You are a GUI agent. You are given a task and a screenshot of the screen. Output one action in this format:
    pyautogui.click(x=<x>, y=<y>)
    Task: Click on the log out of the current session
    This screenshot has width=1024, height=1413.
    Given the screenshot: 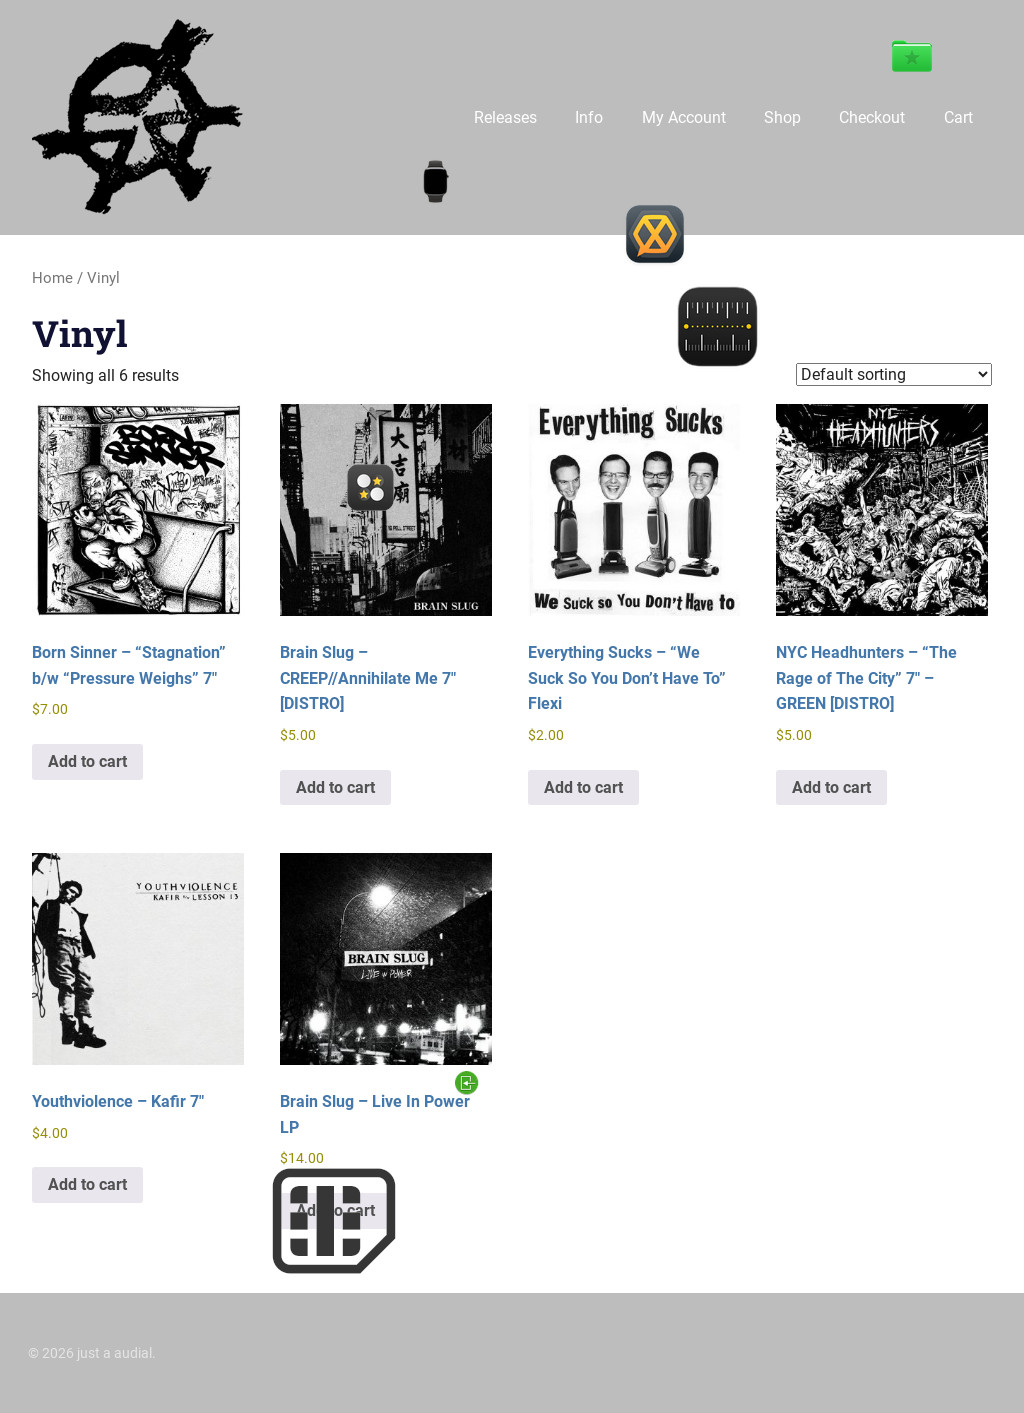 What is the action you would take?
    pyautogui.click(x=467, y=1083)
    